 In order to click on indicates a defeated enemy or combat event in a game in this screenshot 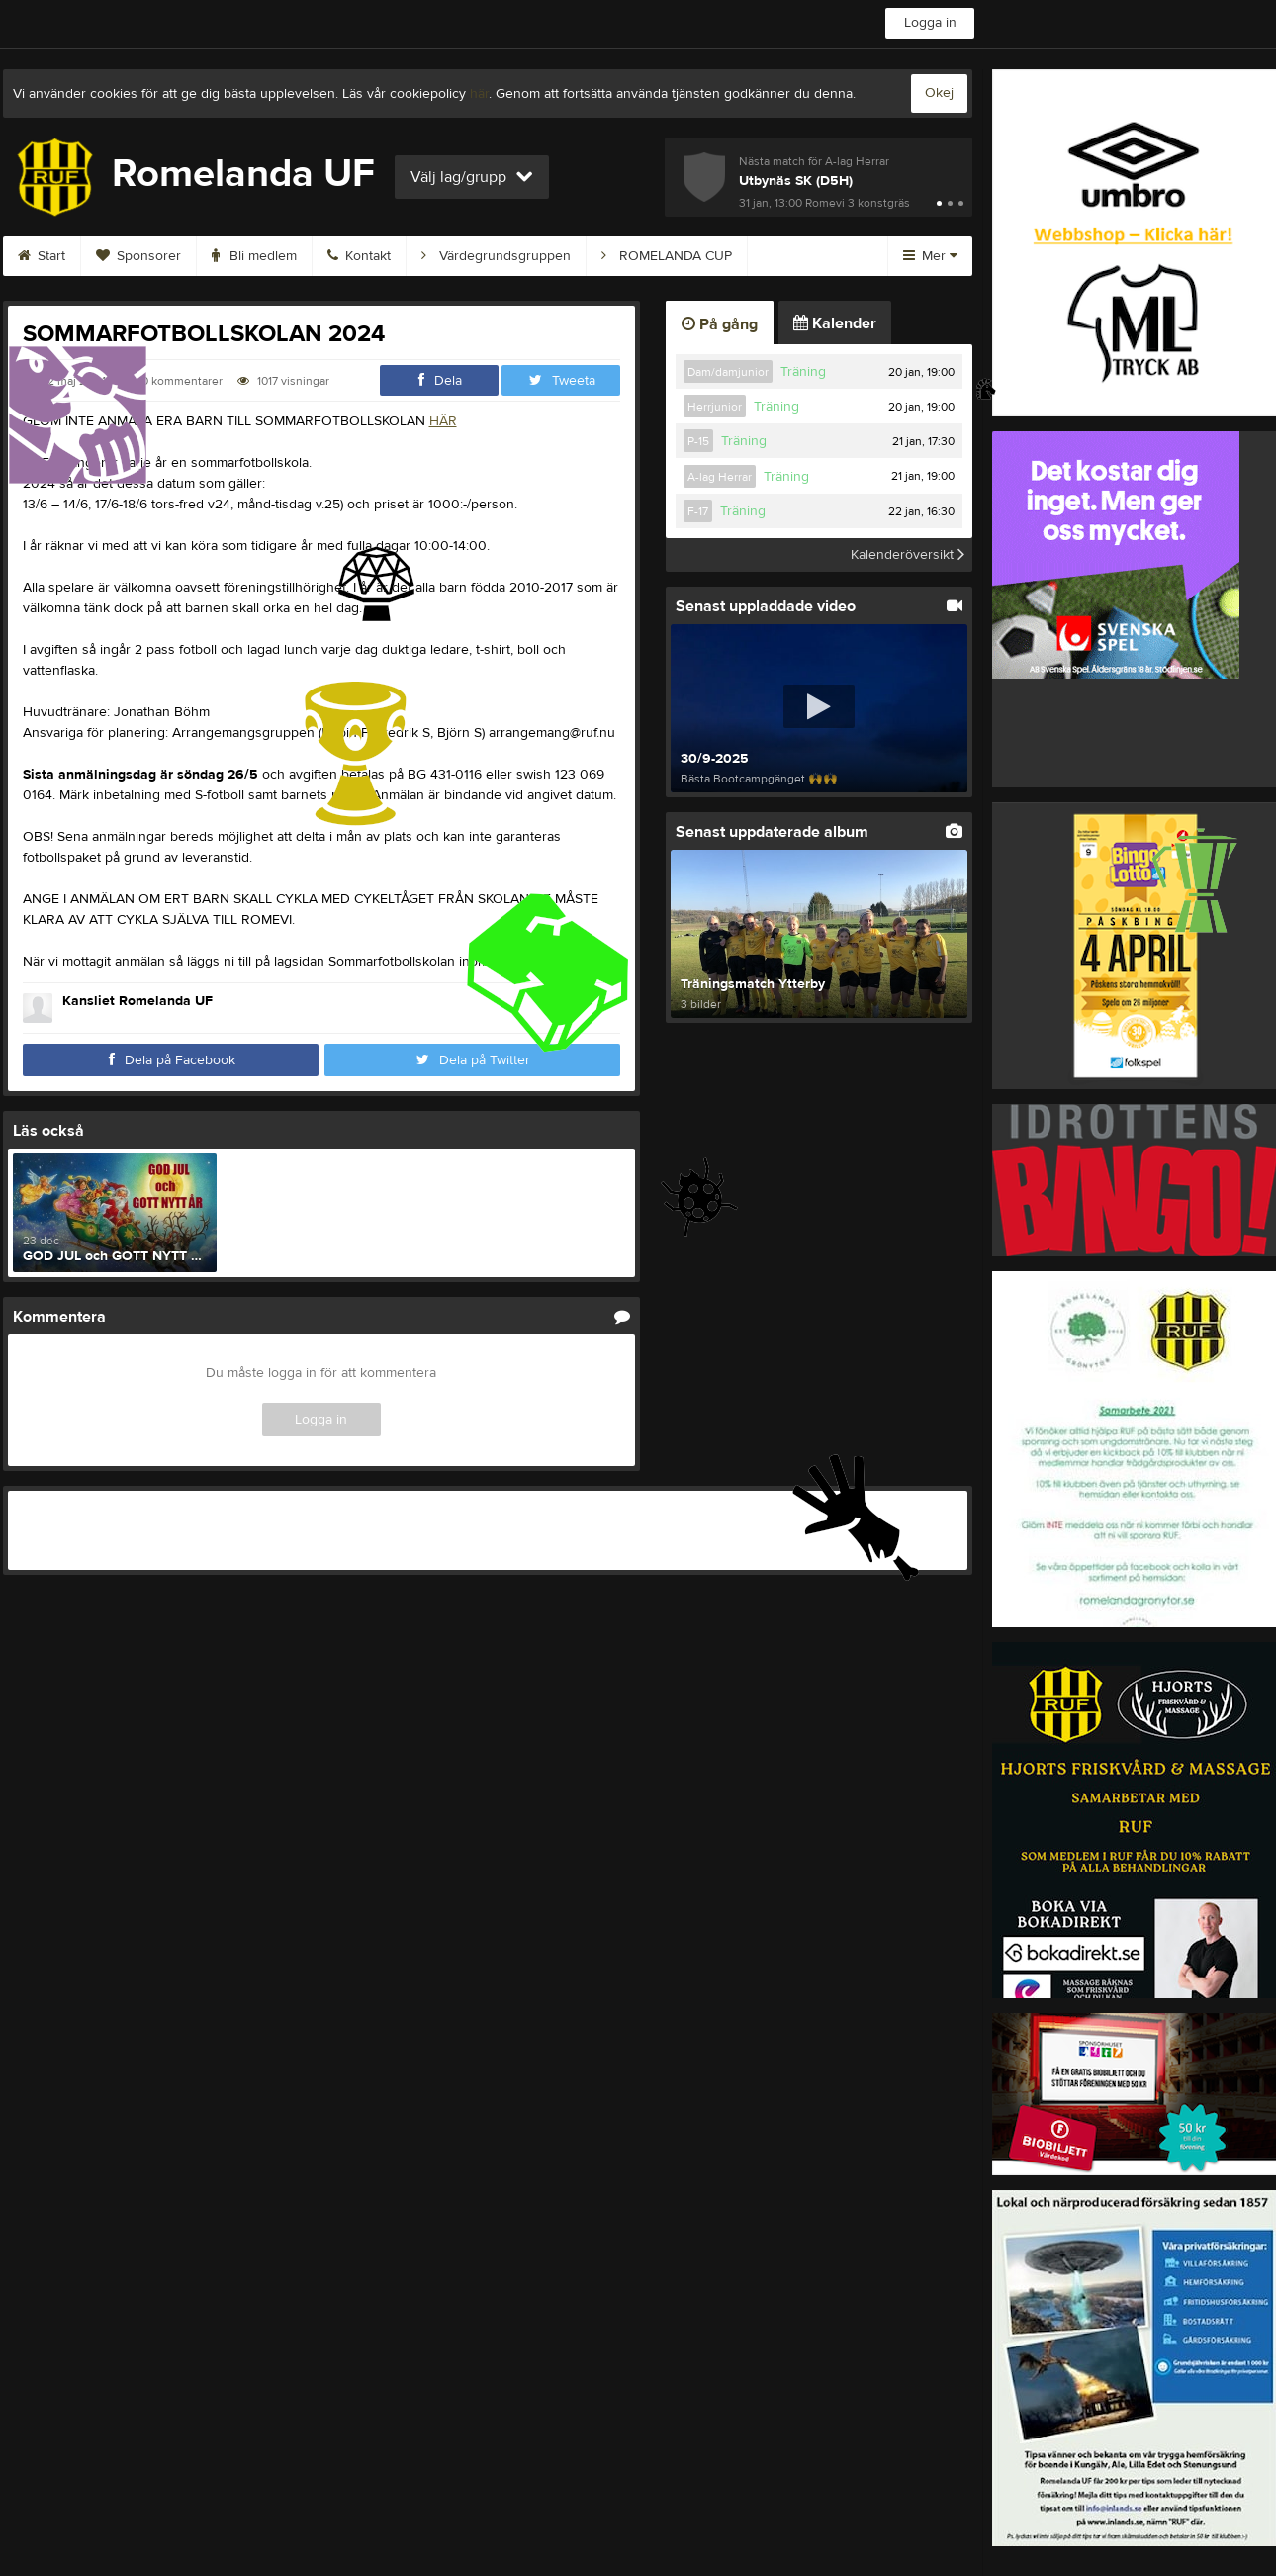, I will do `click(855, 1518)`.